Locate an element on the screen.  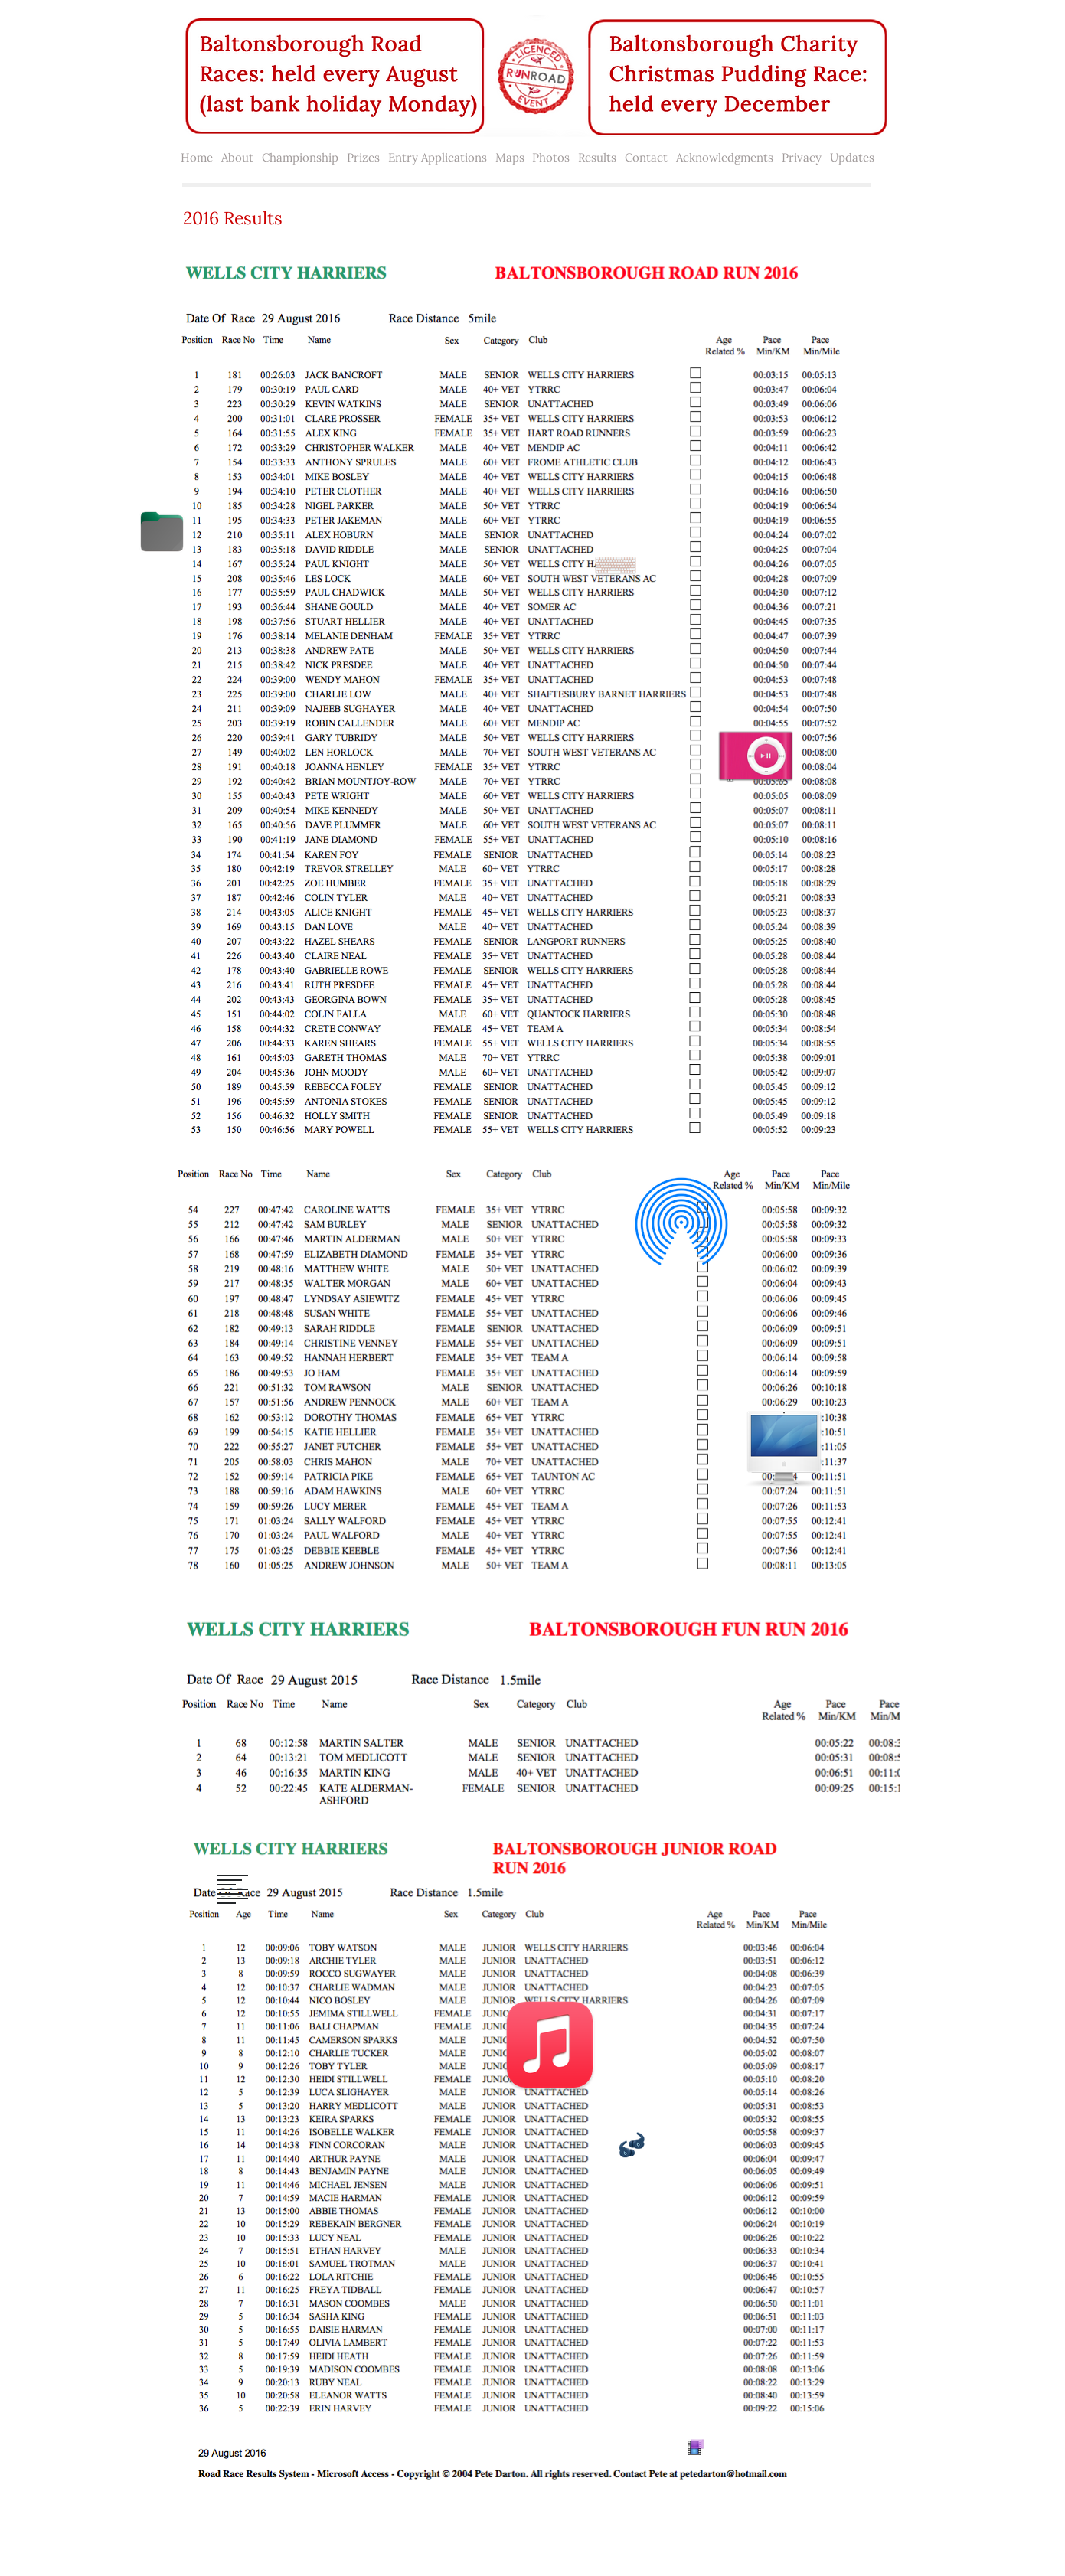
beats fit pro wireless earbuds in tidal blue is located at coordinates (632, 2145).